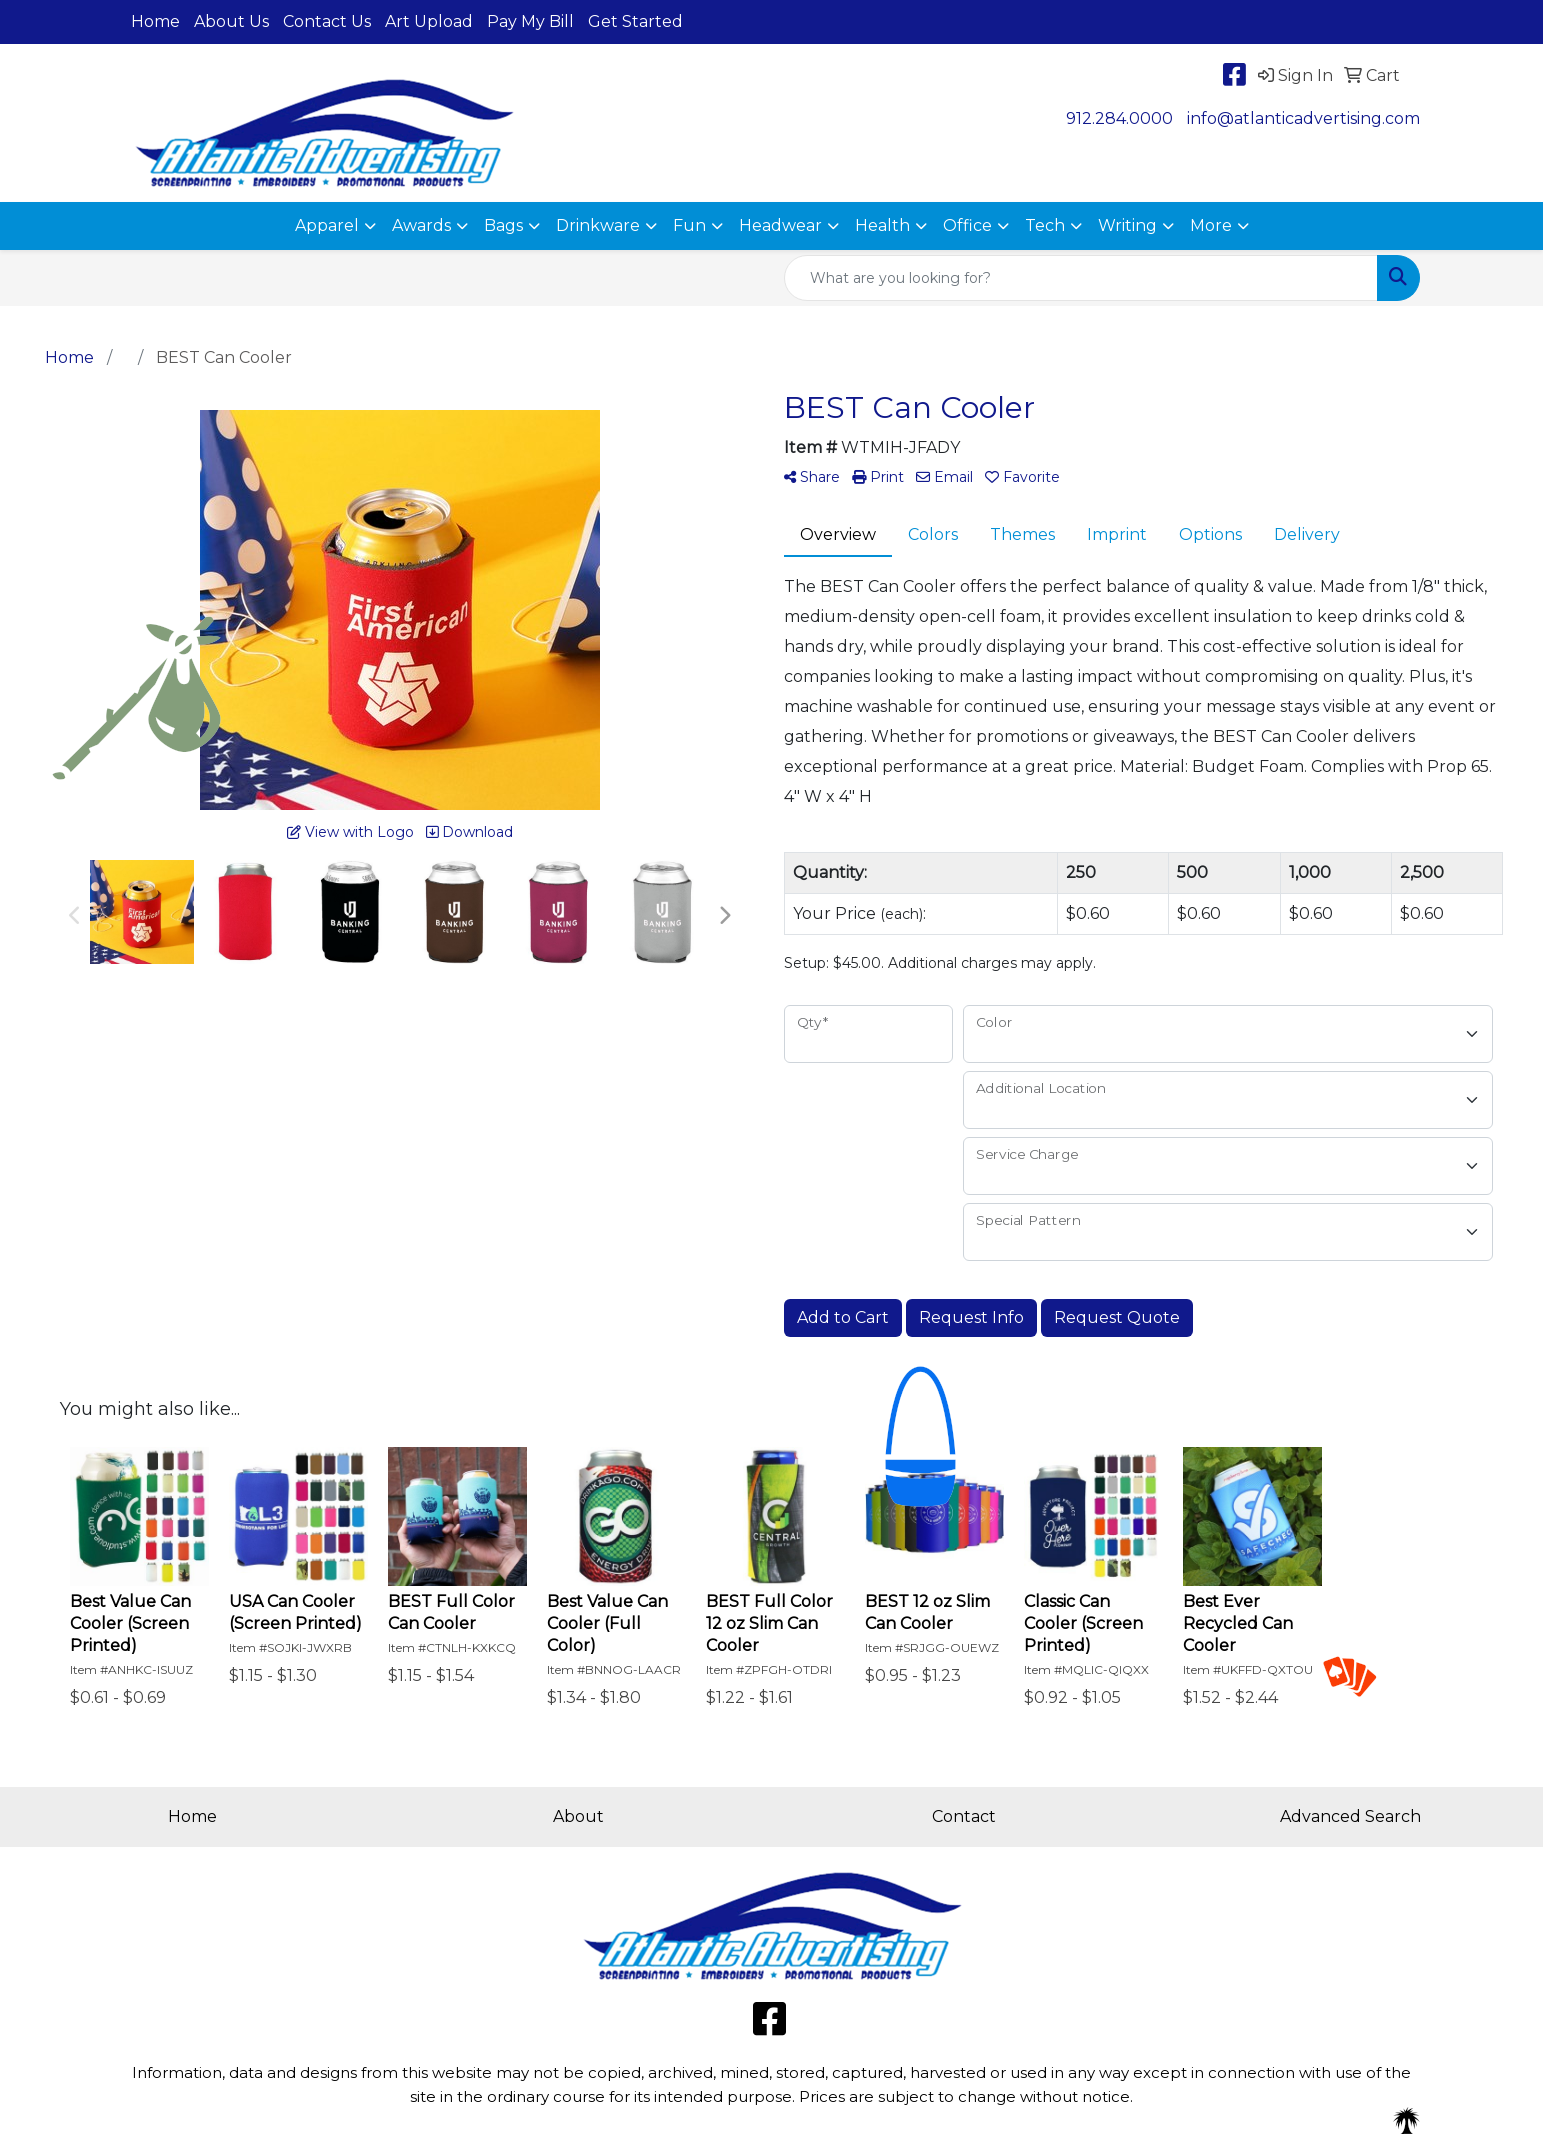 This screenshot has width=1543, height=2144. Describe the element at coordinates (1406, 2120) in the screenshot. I see `indicates a fountain or water feature location` at that location.